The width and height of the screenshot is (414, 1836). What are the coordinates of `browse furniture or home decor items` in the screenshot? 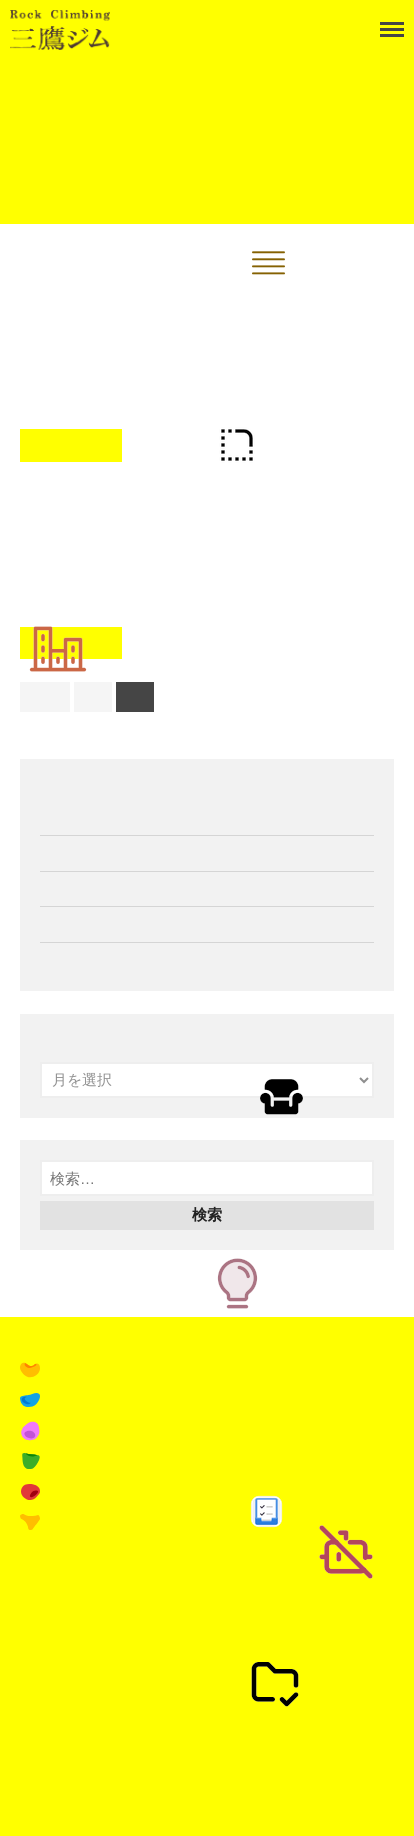 It's located at (281, 1097).